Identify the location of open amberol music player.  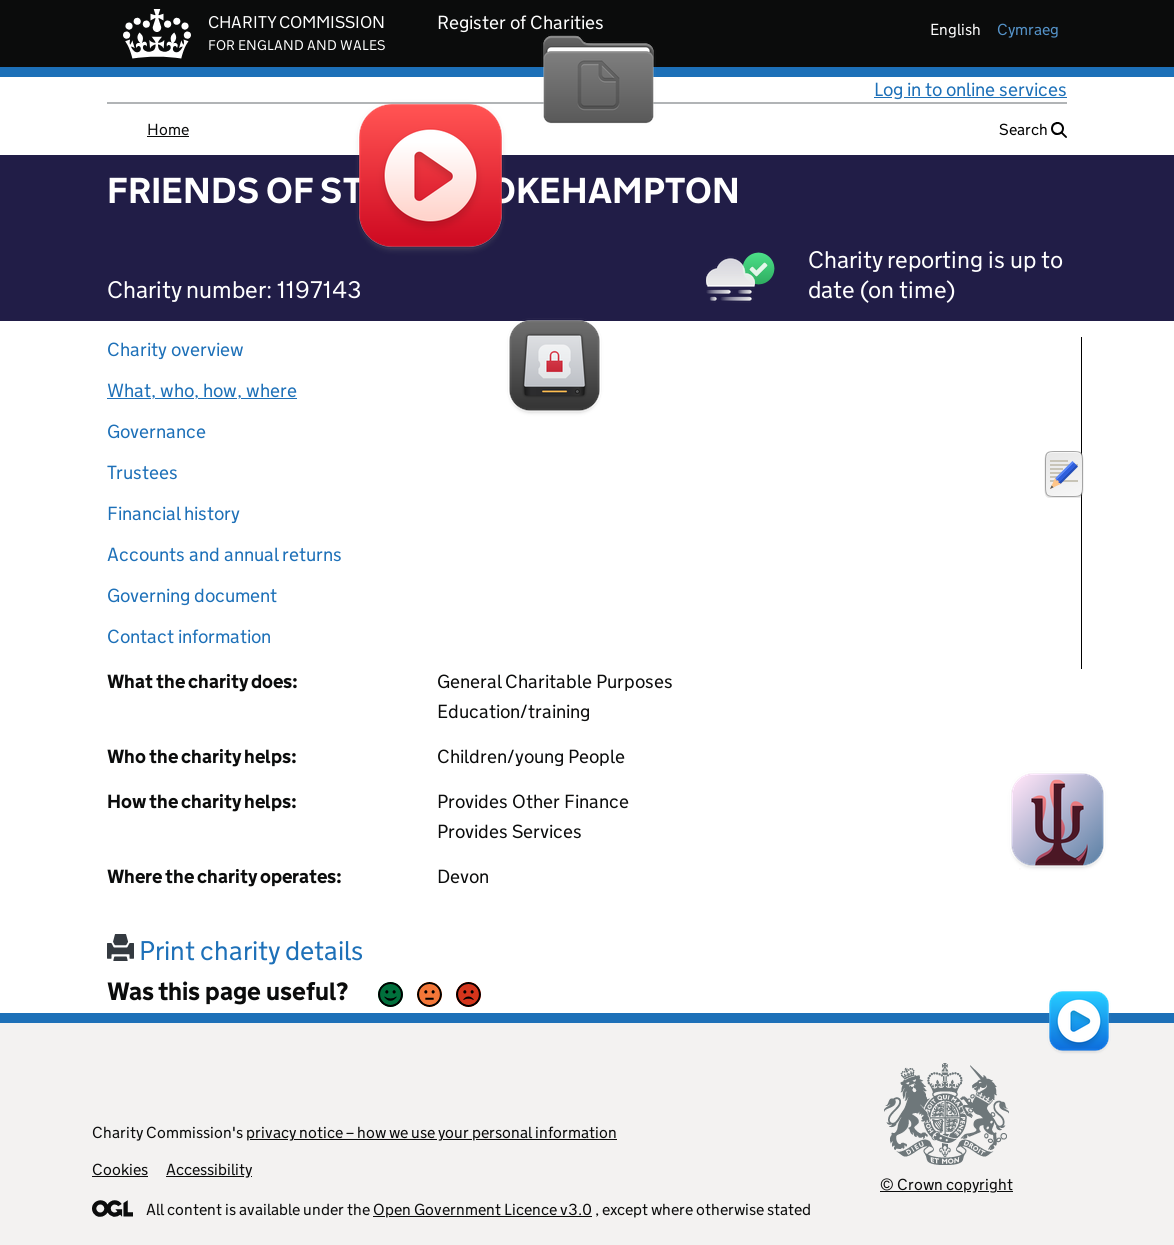
(1079, 1021).